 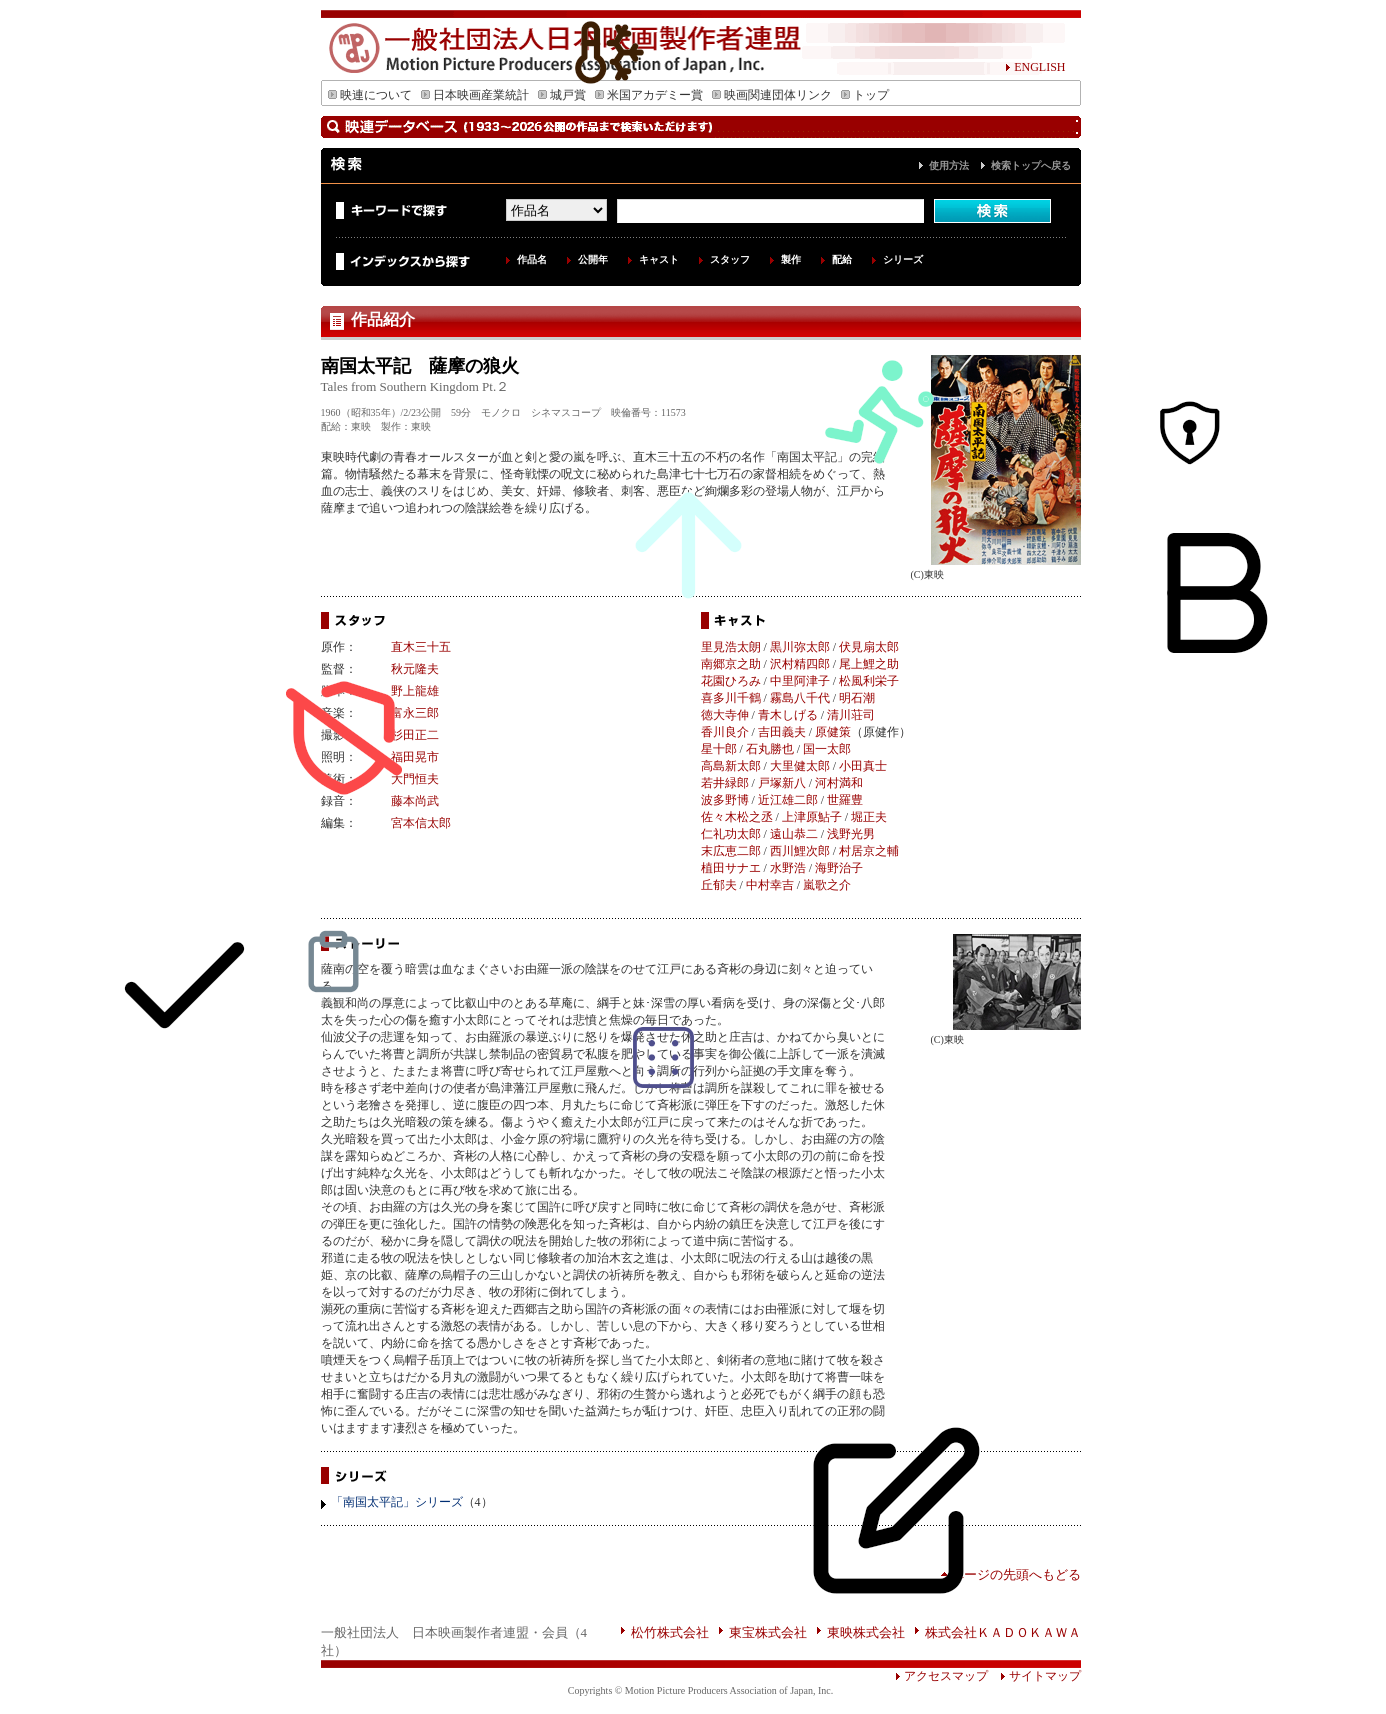 What do you see at coordinates (333, 961) in the screenshot?
I see `copy to clipboard` at bounding box center [333, 961].